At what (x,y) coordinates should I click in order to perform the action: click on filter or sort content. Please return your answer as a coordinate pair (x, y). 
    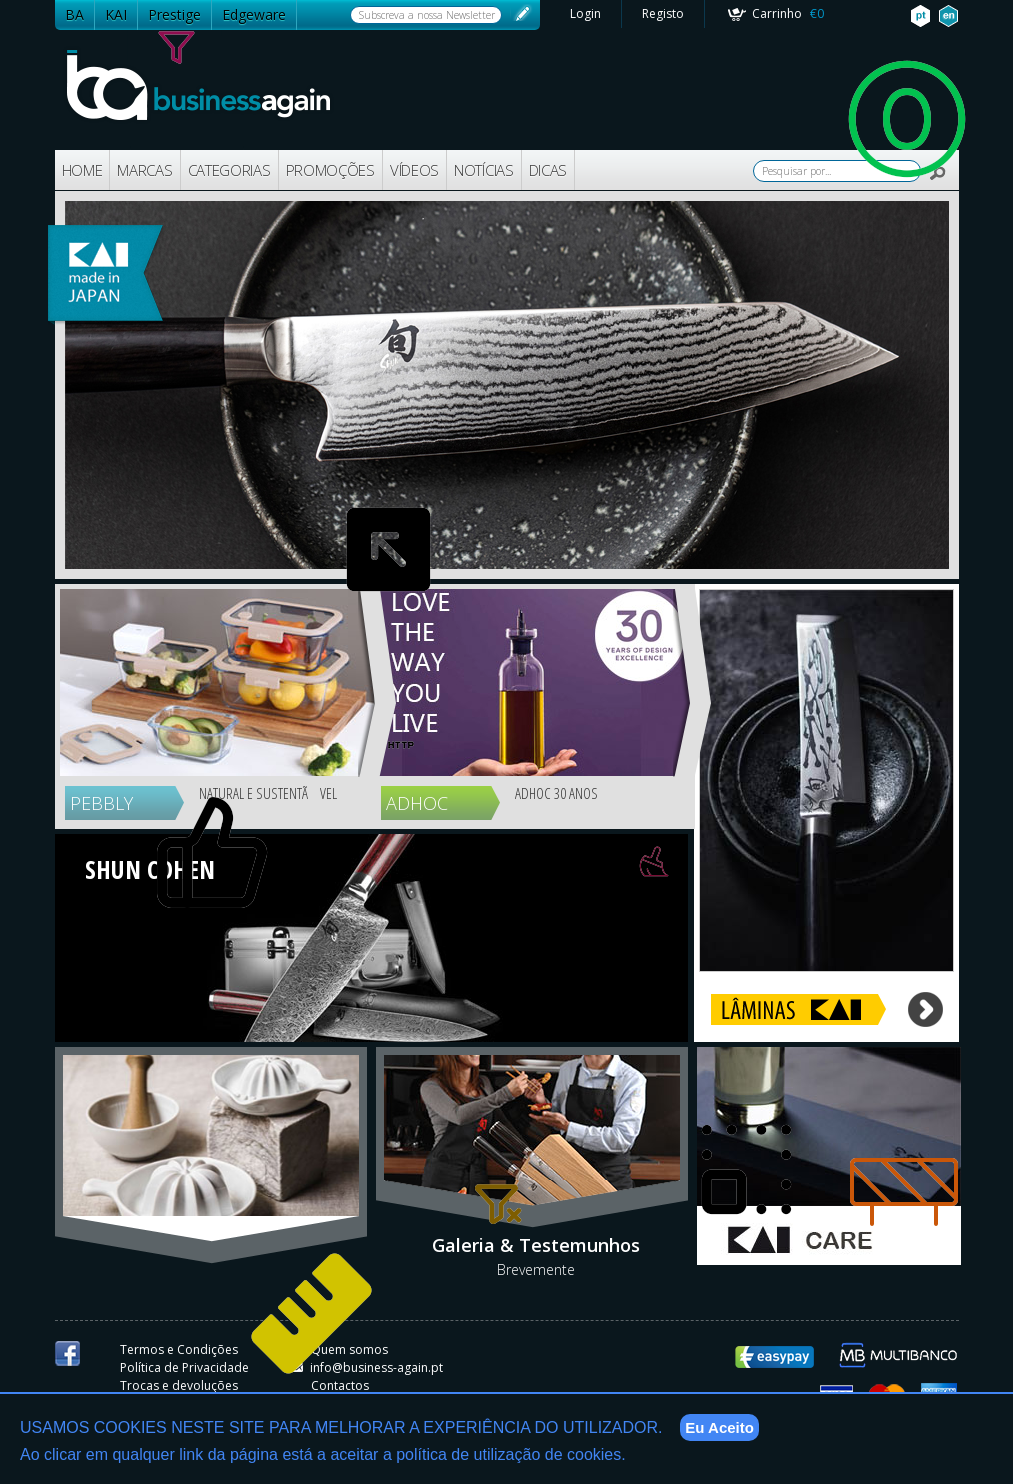
    Looking at the image, I should click on (176, 47).